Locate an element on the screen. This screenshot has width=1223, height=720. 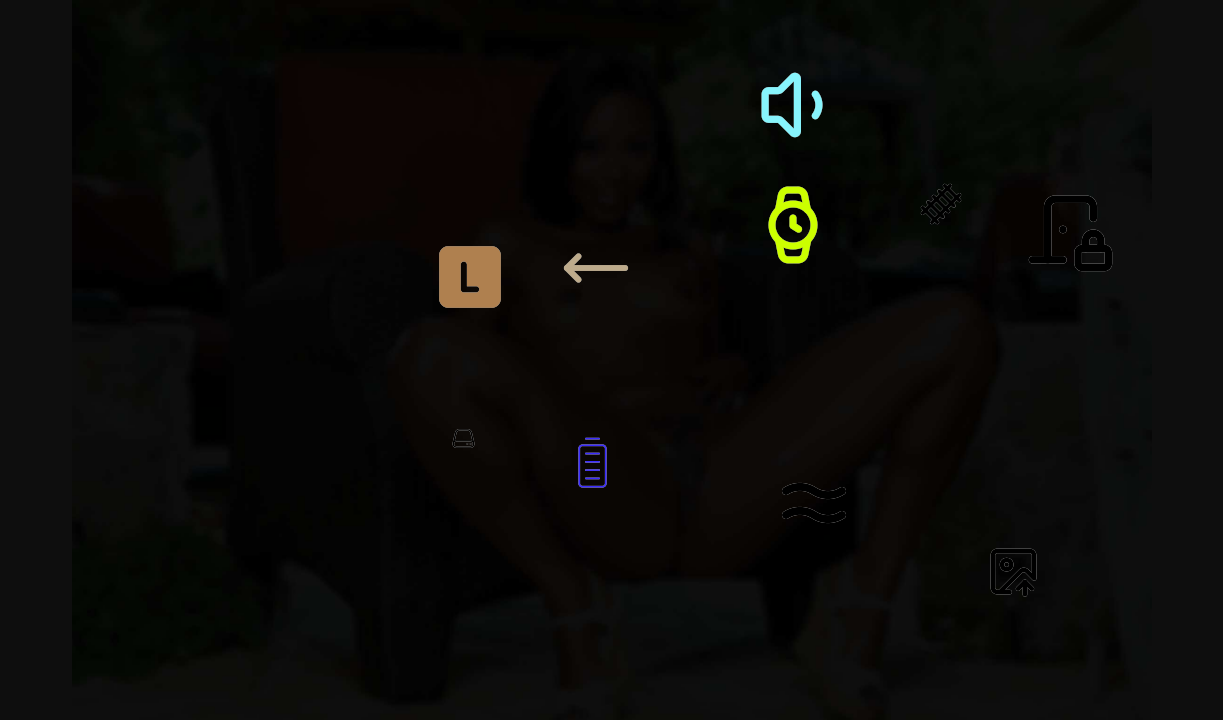
upload an image is located at coordinates (1013, 571).